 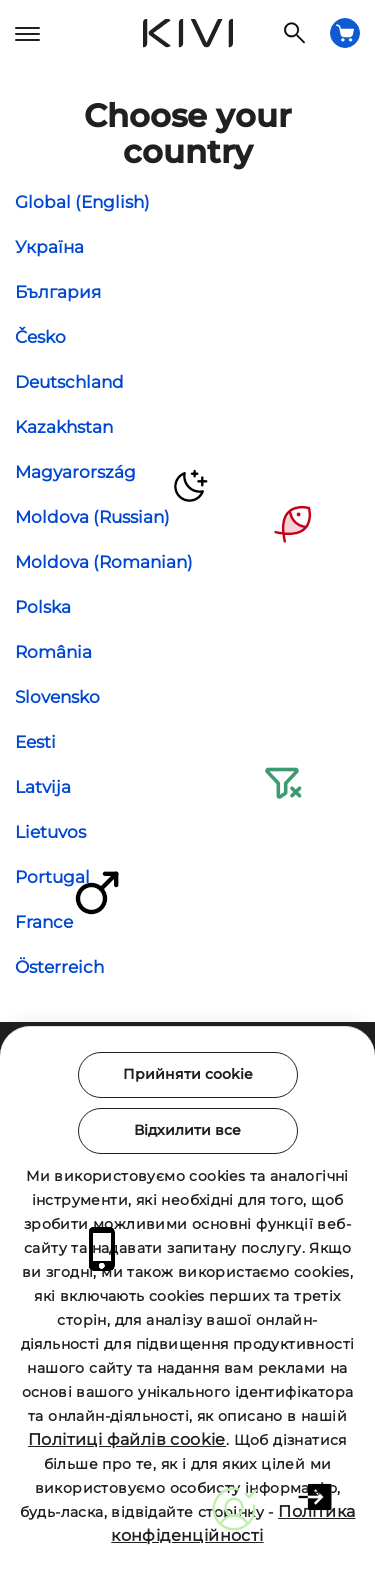 What do you see at coordinates (315, 1497) in the screenshot?
I see `log in or sign in to your account` at bounding box center [315, 1497].